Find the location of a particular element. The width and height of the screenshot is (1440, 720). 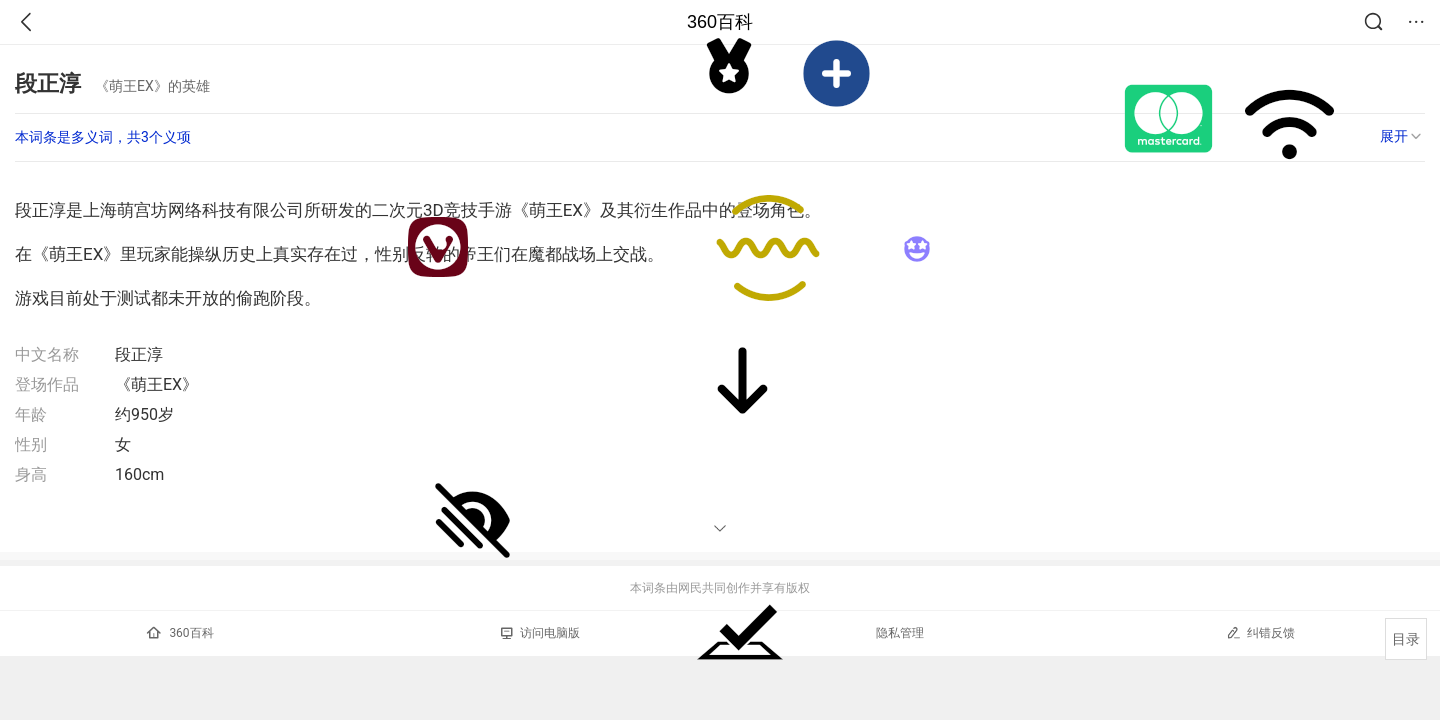

indicates strong wifi connection is located at coordinates (1289, 124).